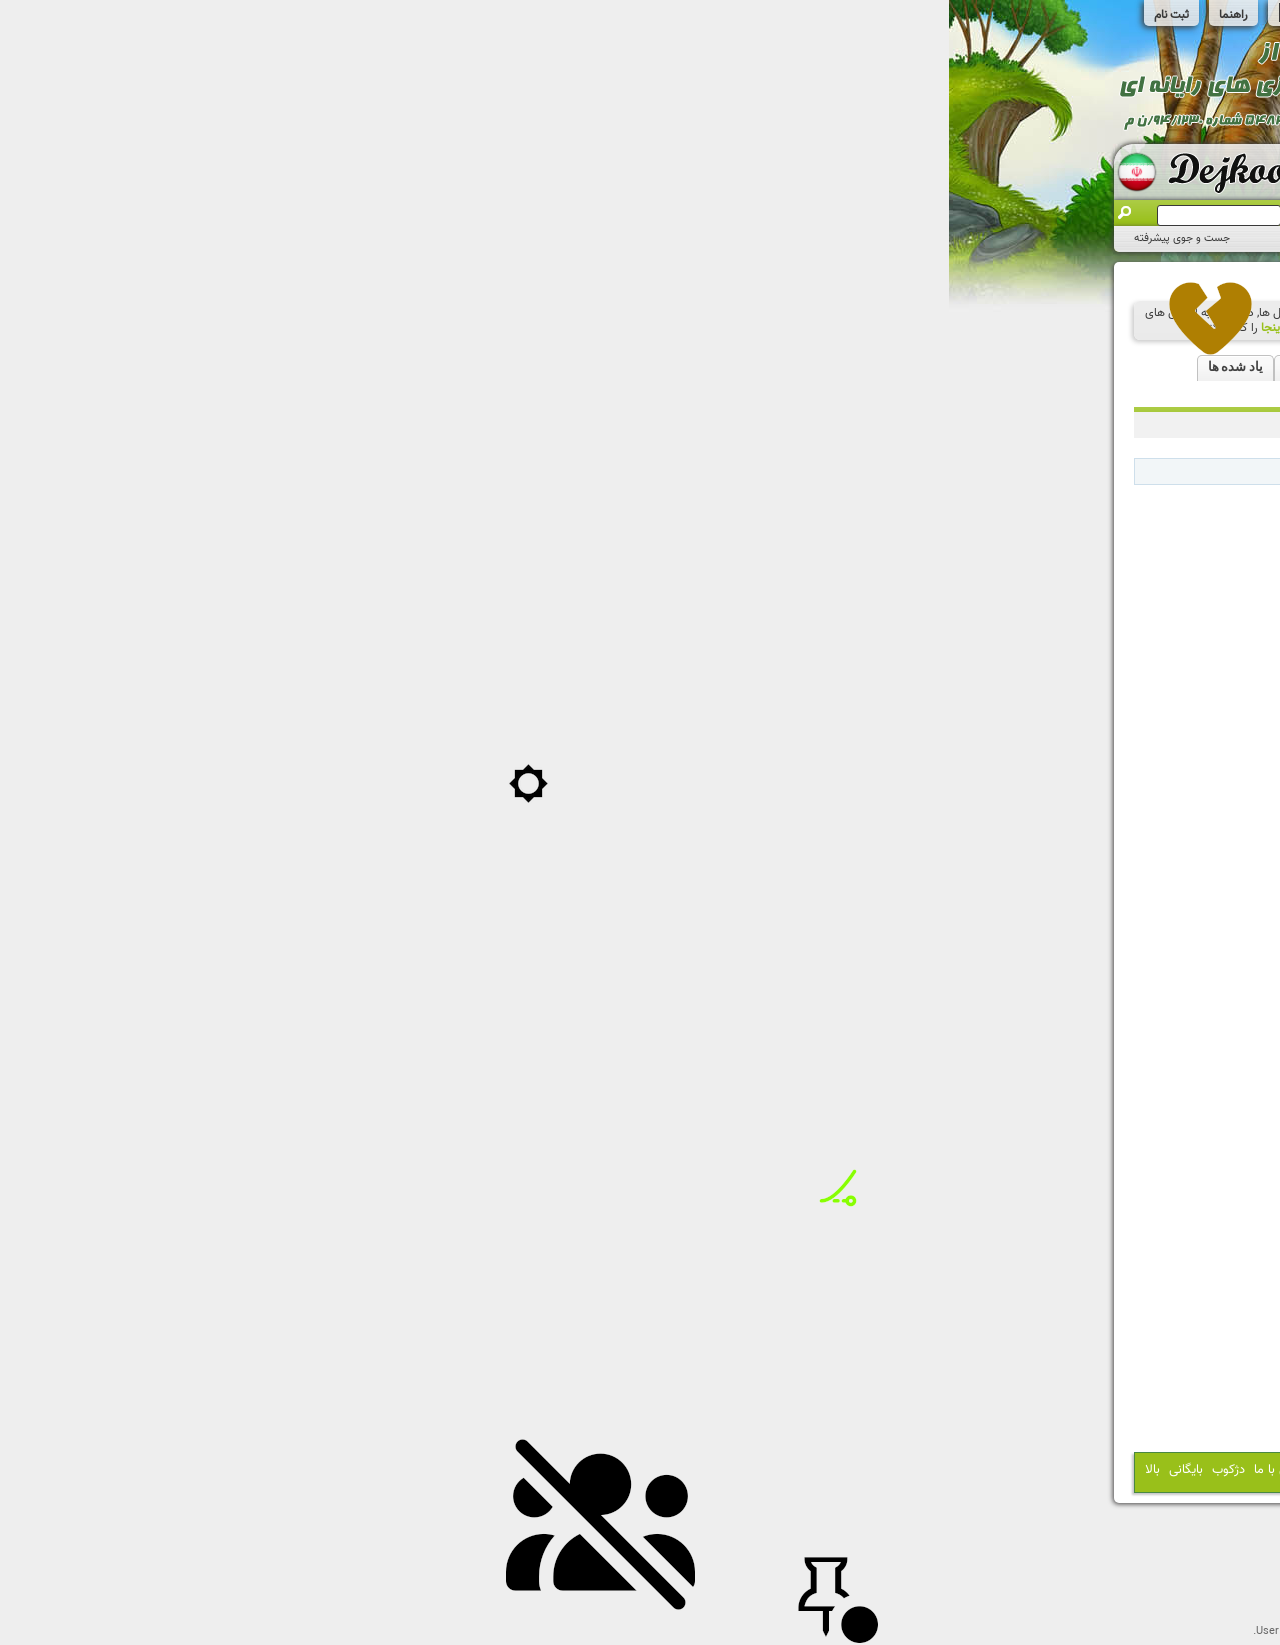  Describe the element at coordinates (1210, 318) in the screenshot. I see `unlike or remove from favorites` at that location.